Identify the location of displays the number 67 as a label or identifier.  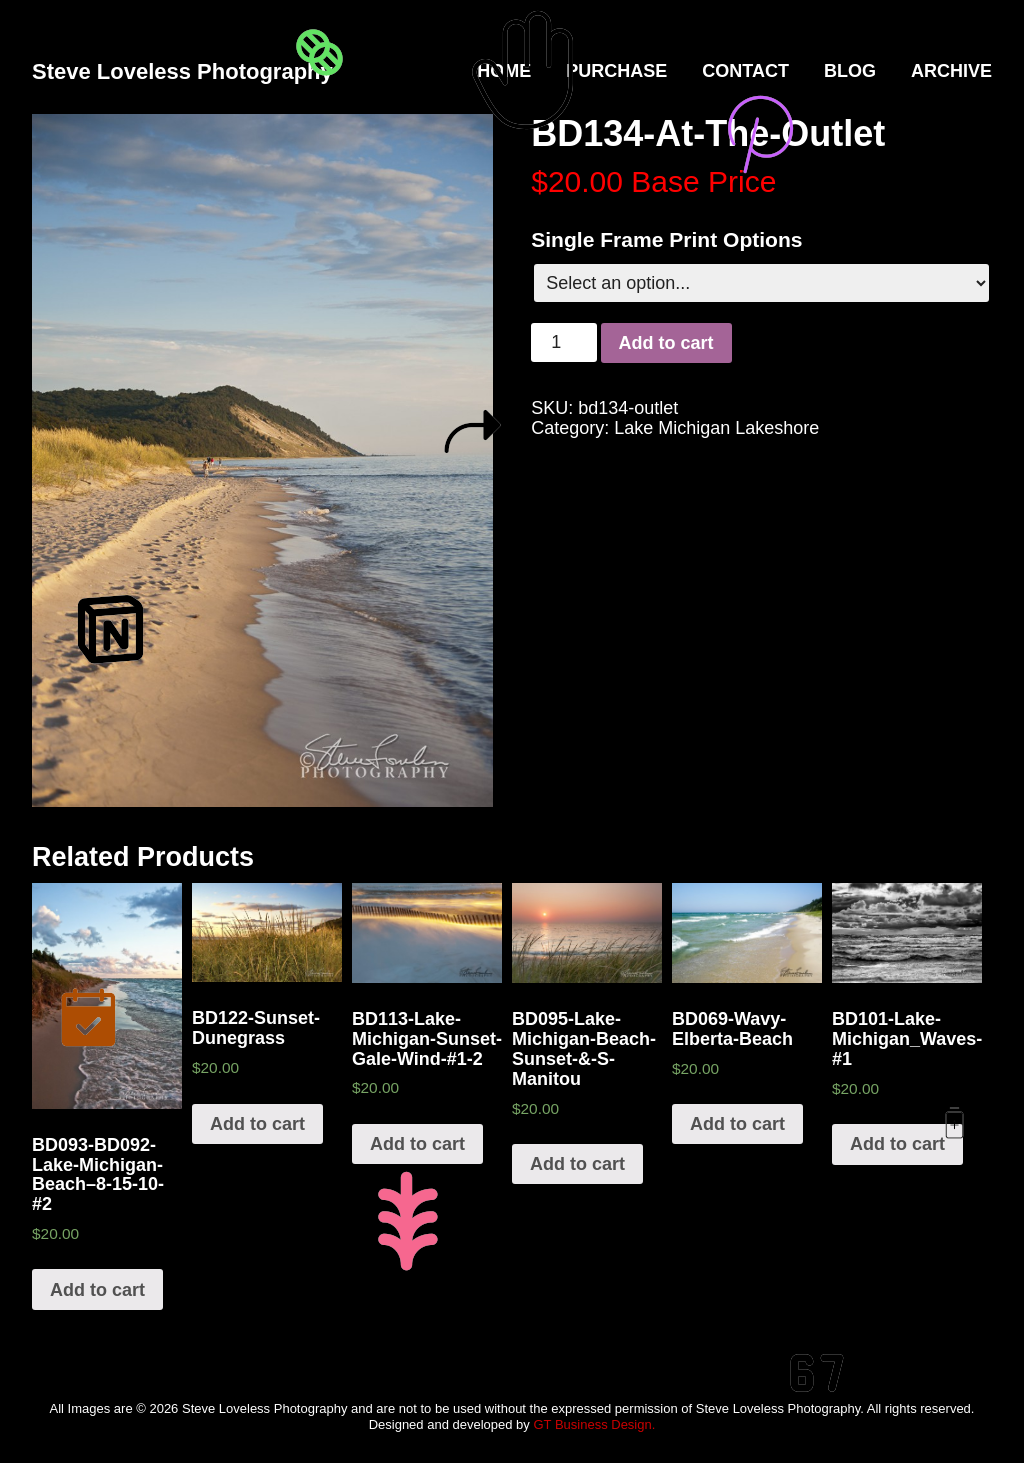
(817, 1373).